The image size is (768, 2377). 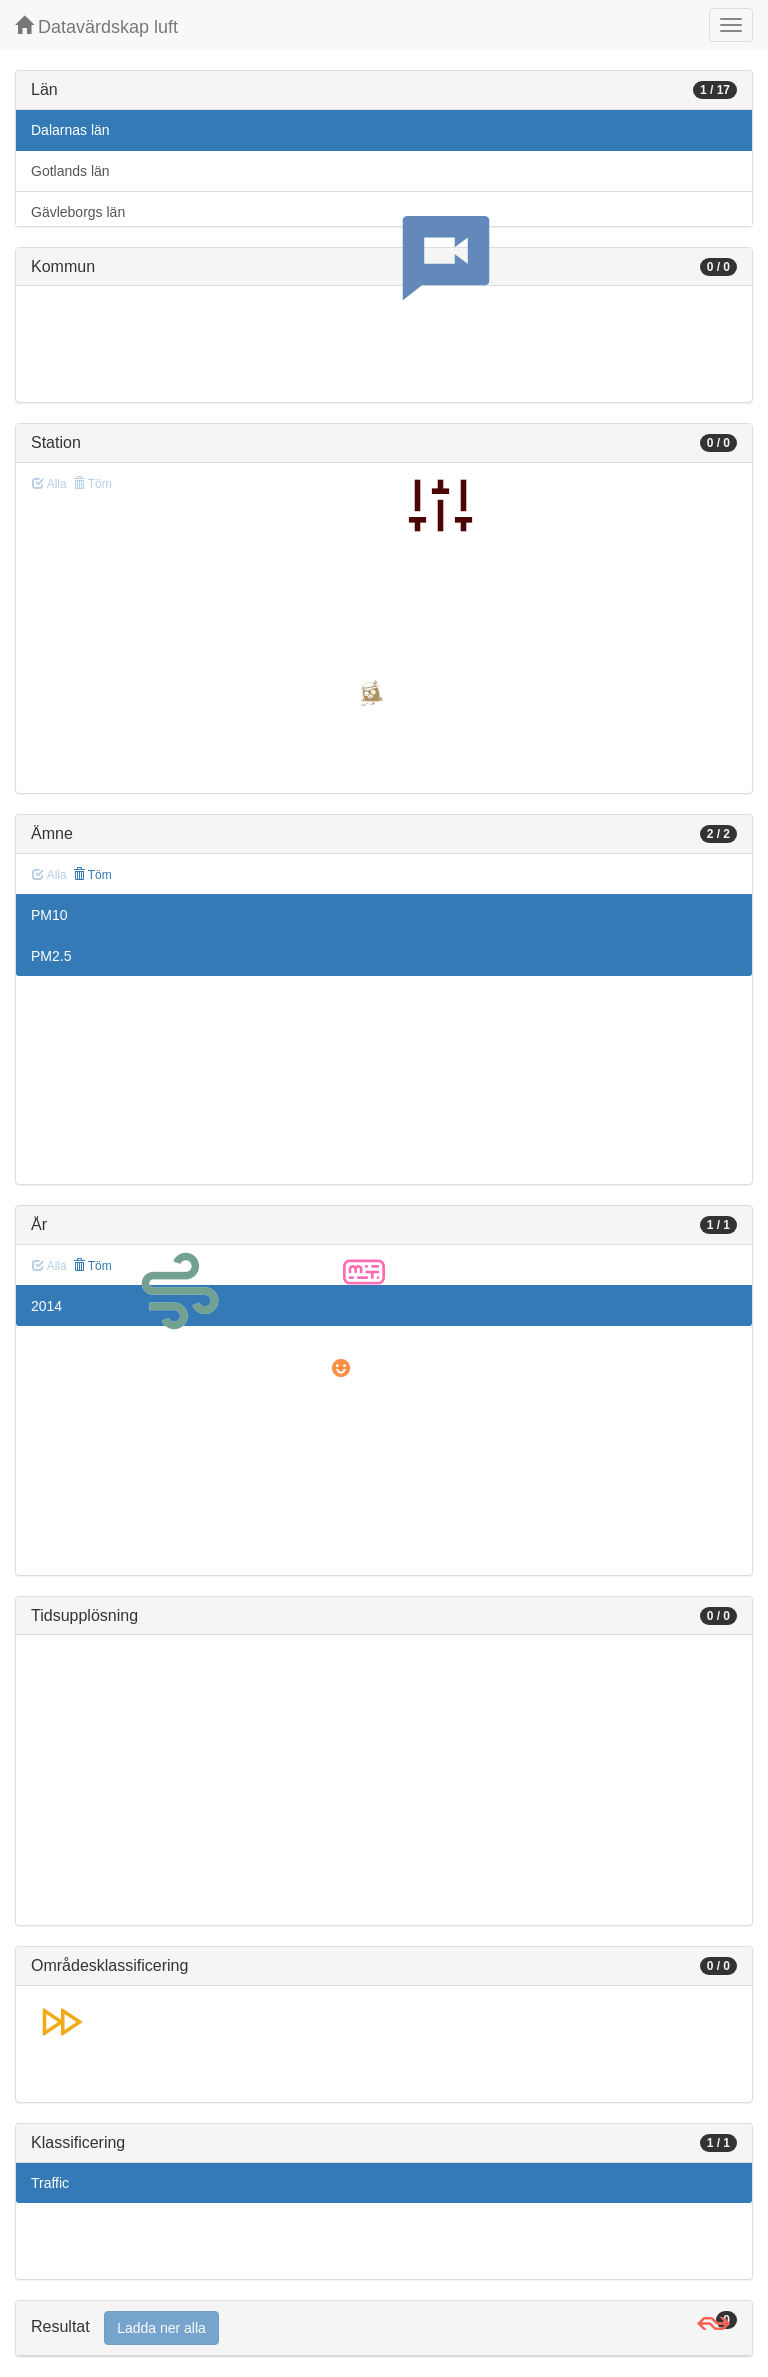 What do you see at coordinates (446, 255) in the screenshot?
I see `start a video chat` at bounding box center [446, 255].